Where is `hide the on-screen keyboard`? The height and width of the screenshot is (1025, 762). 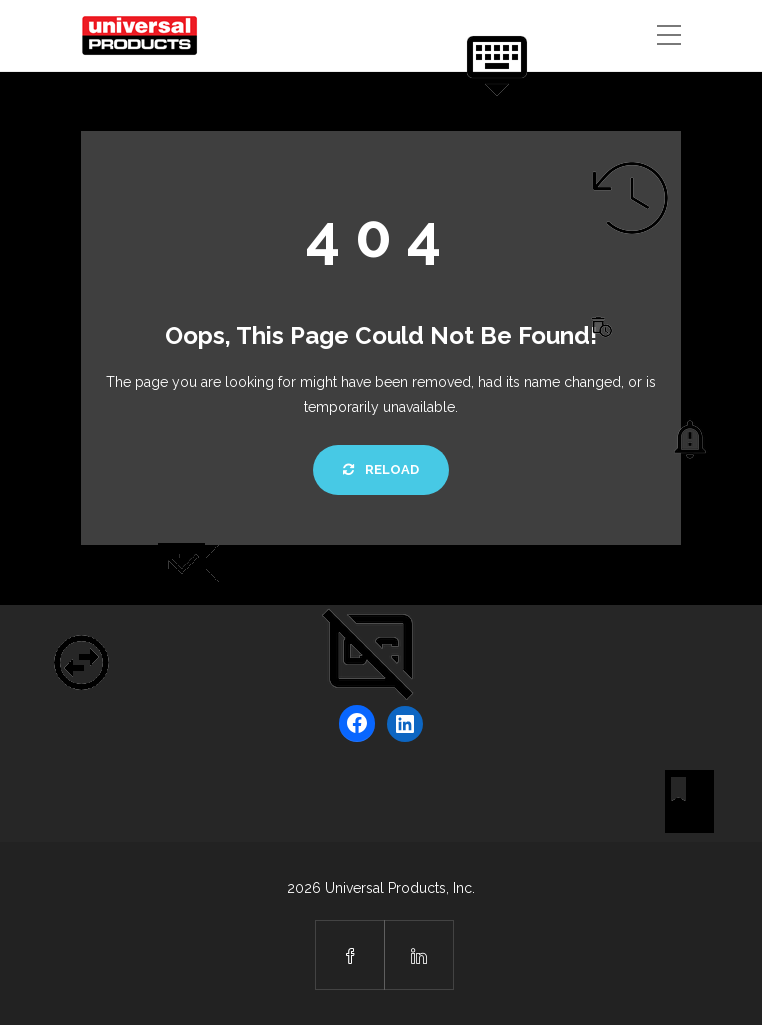
hide the on-screen keyboard is located at coordinates (497, 63).